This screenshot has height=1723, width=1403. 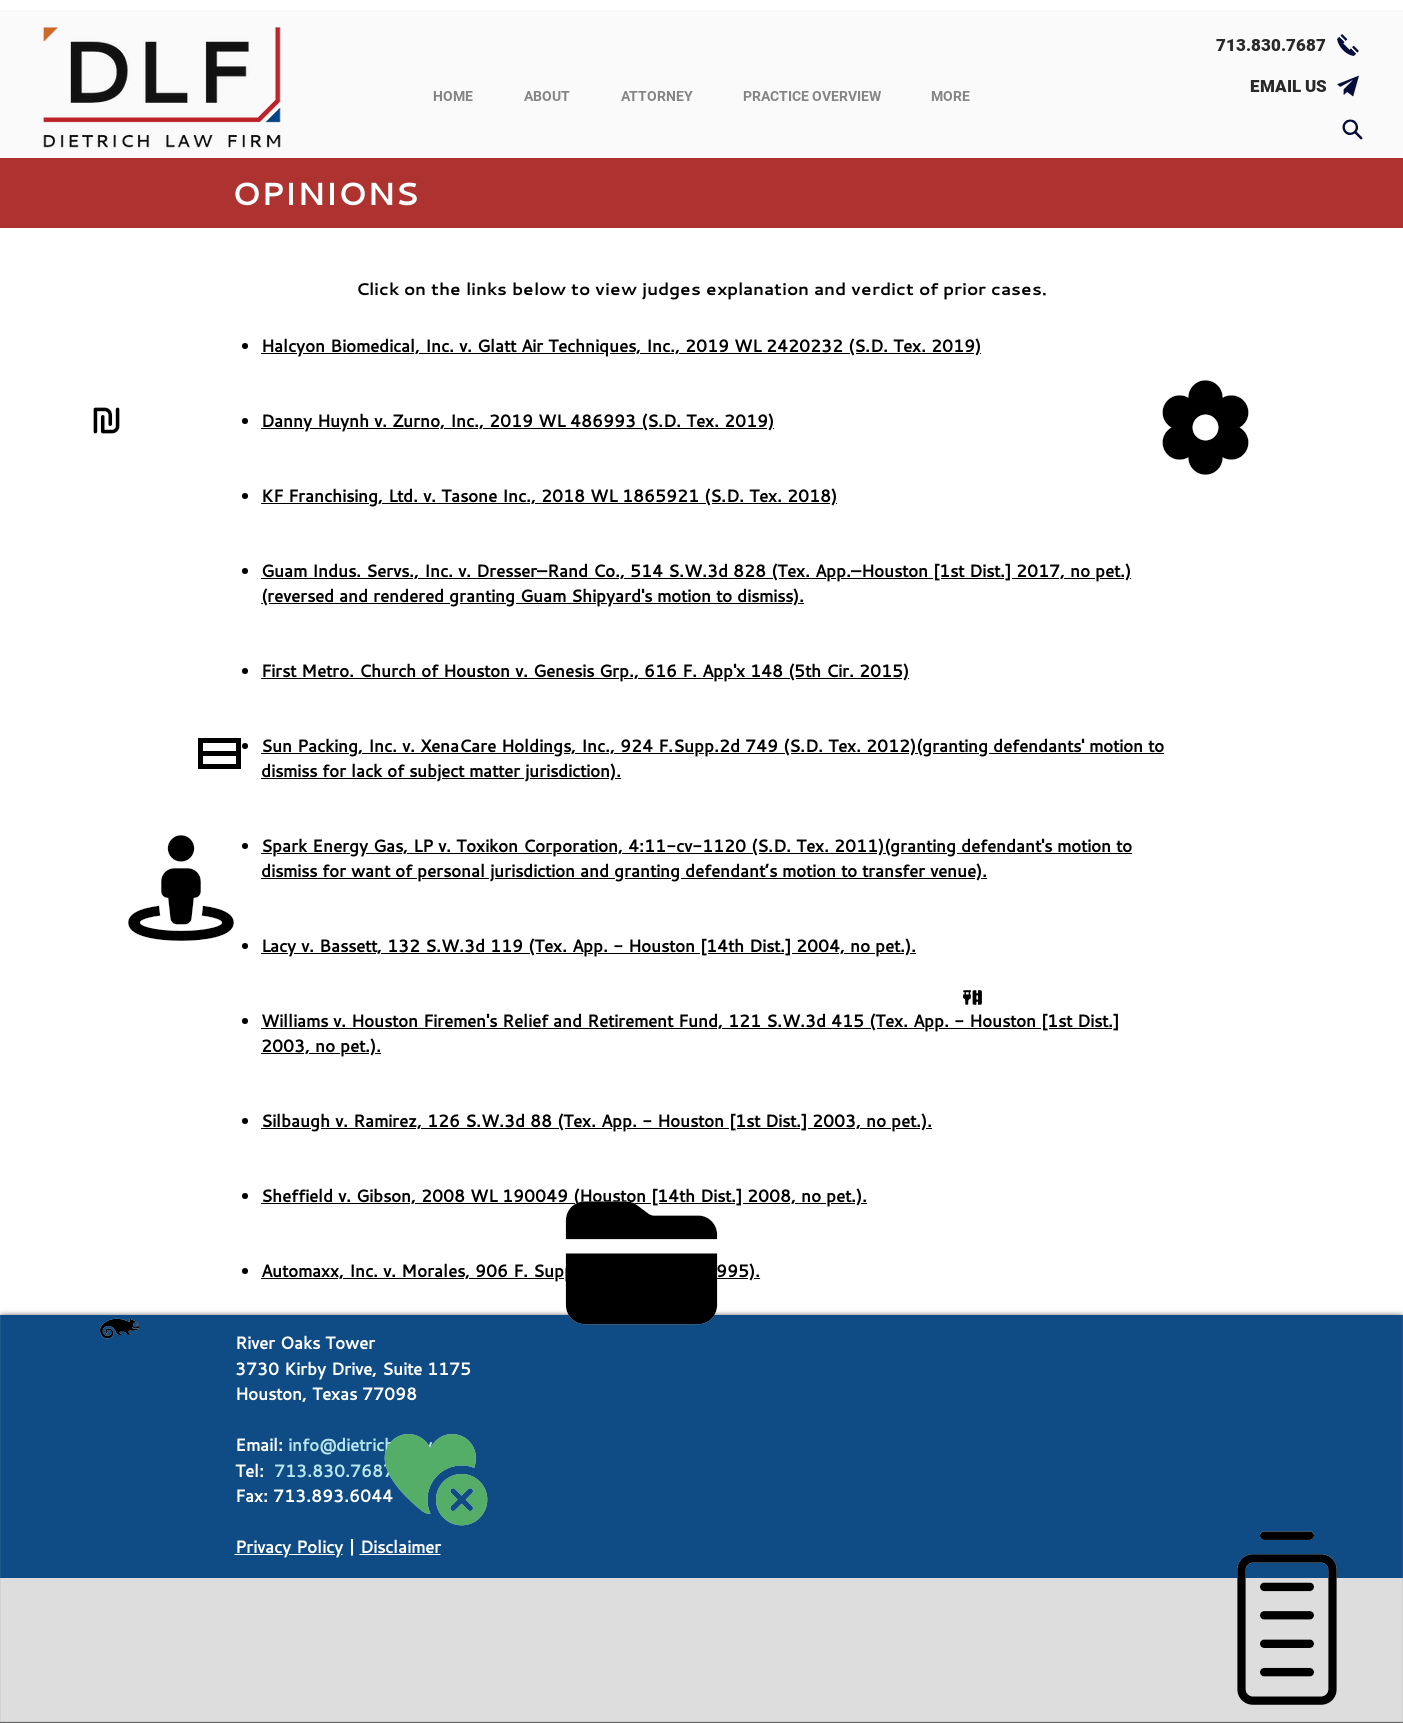 What do you see at coordinates (119, 1328) in the screenshot?
I see `SUSE Linux brand logo` at bounding box center [119, 1328].